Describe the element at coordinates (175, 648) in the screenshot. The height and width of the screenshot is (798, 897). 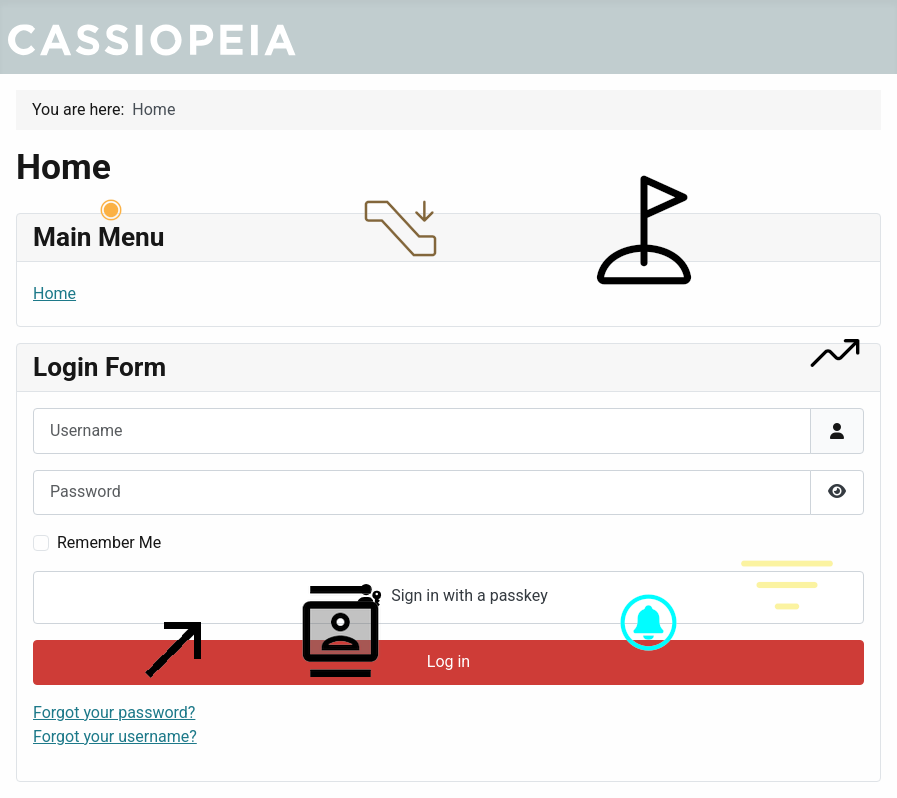
I see `indicates an outgoing call was made` at that location.